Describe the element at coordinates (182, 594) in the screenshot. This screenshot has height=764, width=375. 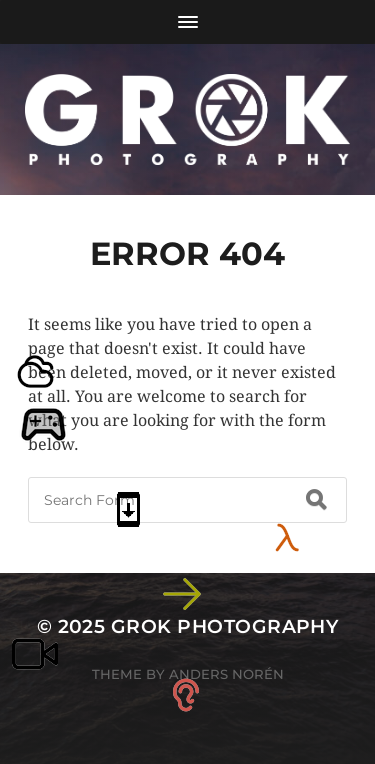
I see `navigate to the next item or page` at that location.